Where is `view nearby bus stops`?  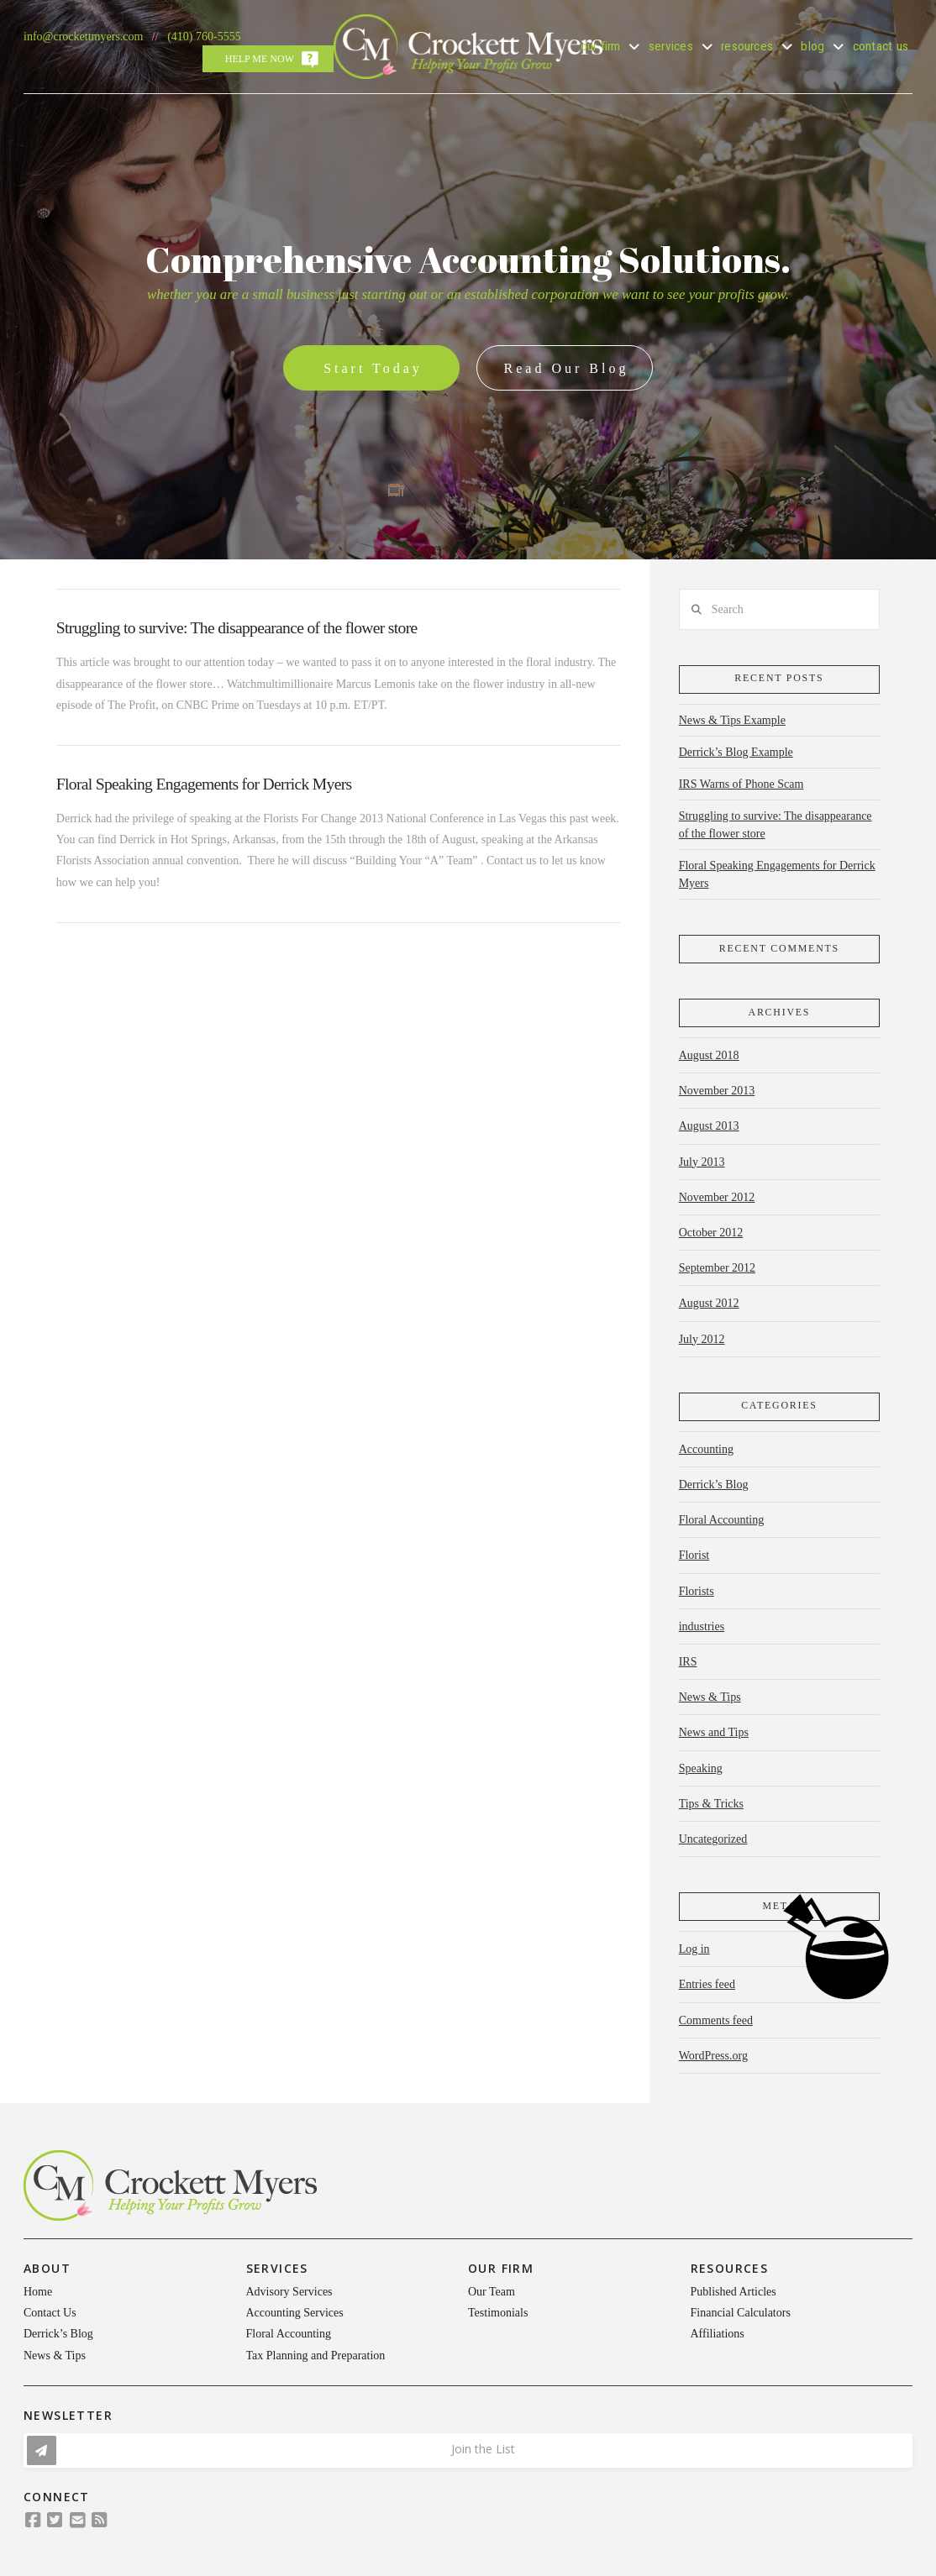 view nearby bus stops is located at coordinates (396, 490).